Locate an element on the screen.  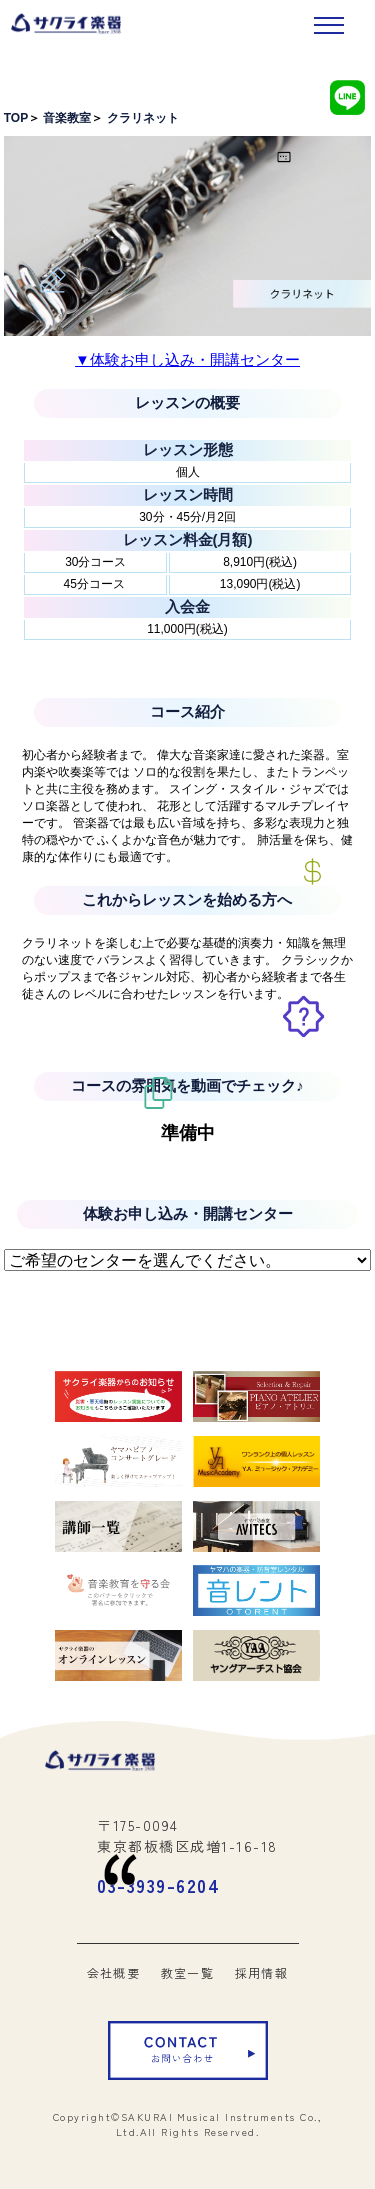
browse files in the explorer panel is located at coordinates (159, 1093).